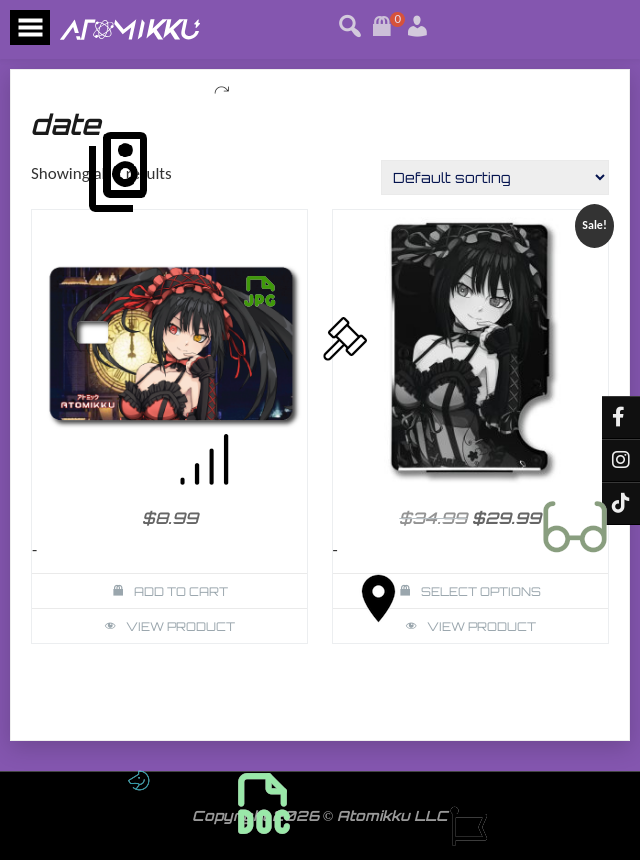  What do you see at coordinates (575, 528) in the screenshot?
I see `toggle reading mode or reader view` at bounding box center [575, 528].